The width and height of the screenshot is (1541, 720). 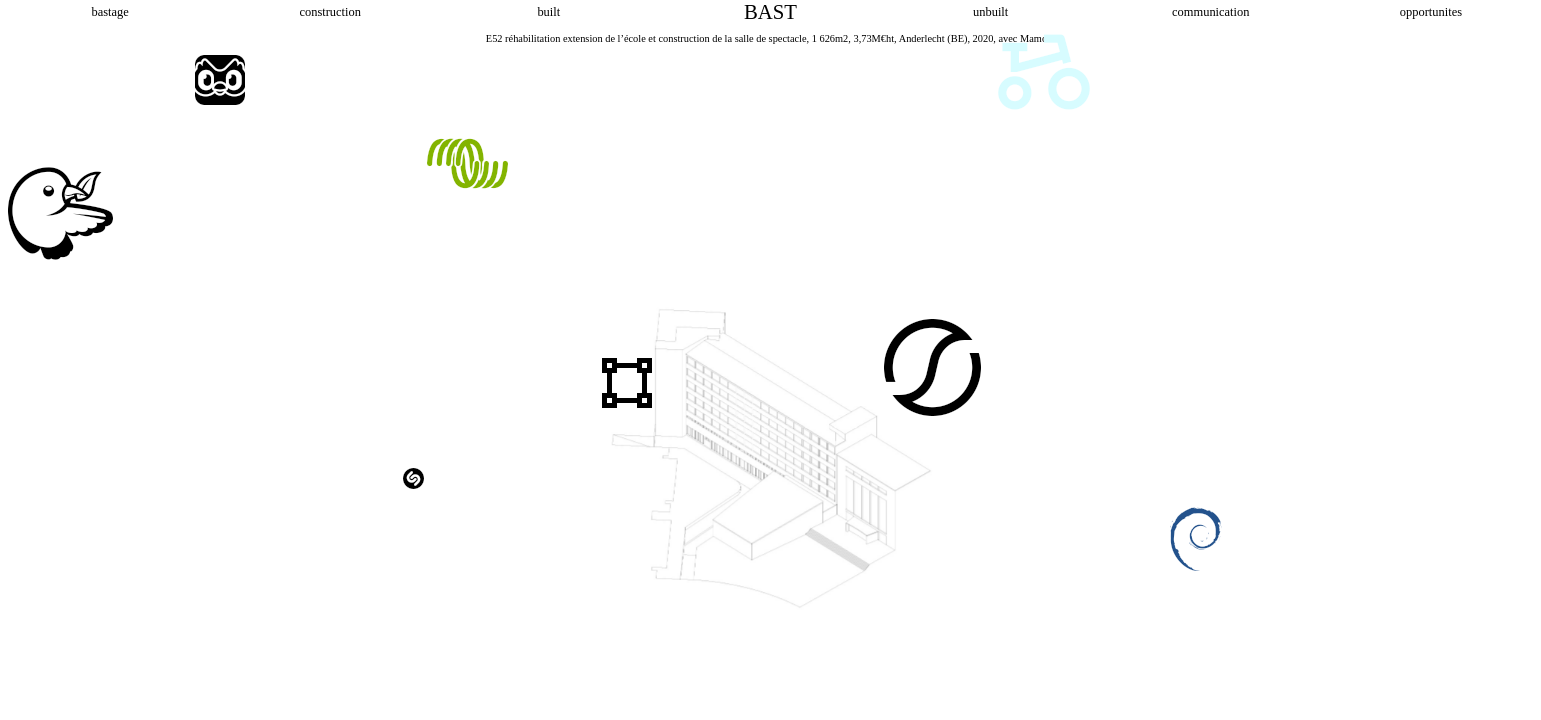 What do you see at coordinates (932, 367) in the screenshot?
I see `open the OneStream app` at bounding box center [932, 367].